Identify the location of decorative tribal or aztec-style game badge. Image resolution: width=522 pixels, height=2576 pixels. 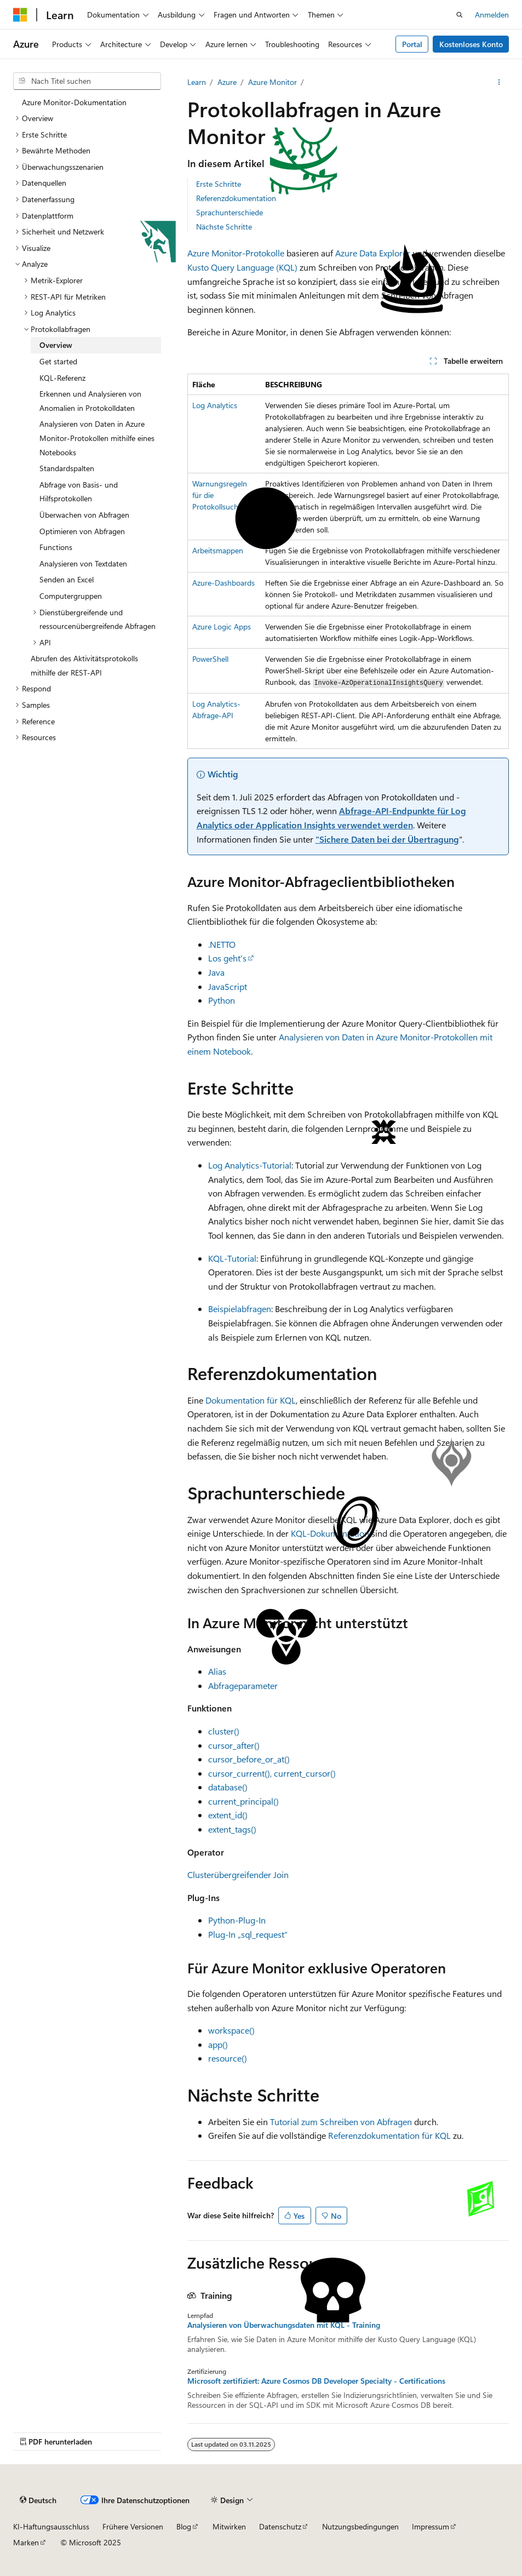
(383, 1131).